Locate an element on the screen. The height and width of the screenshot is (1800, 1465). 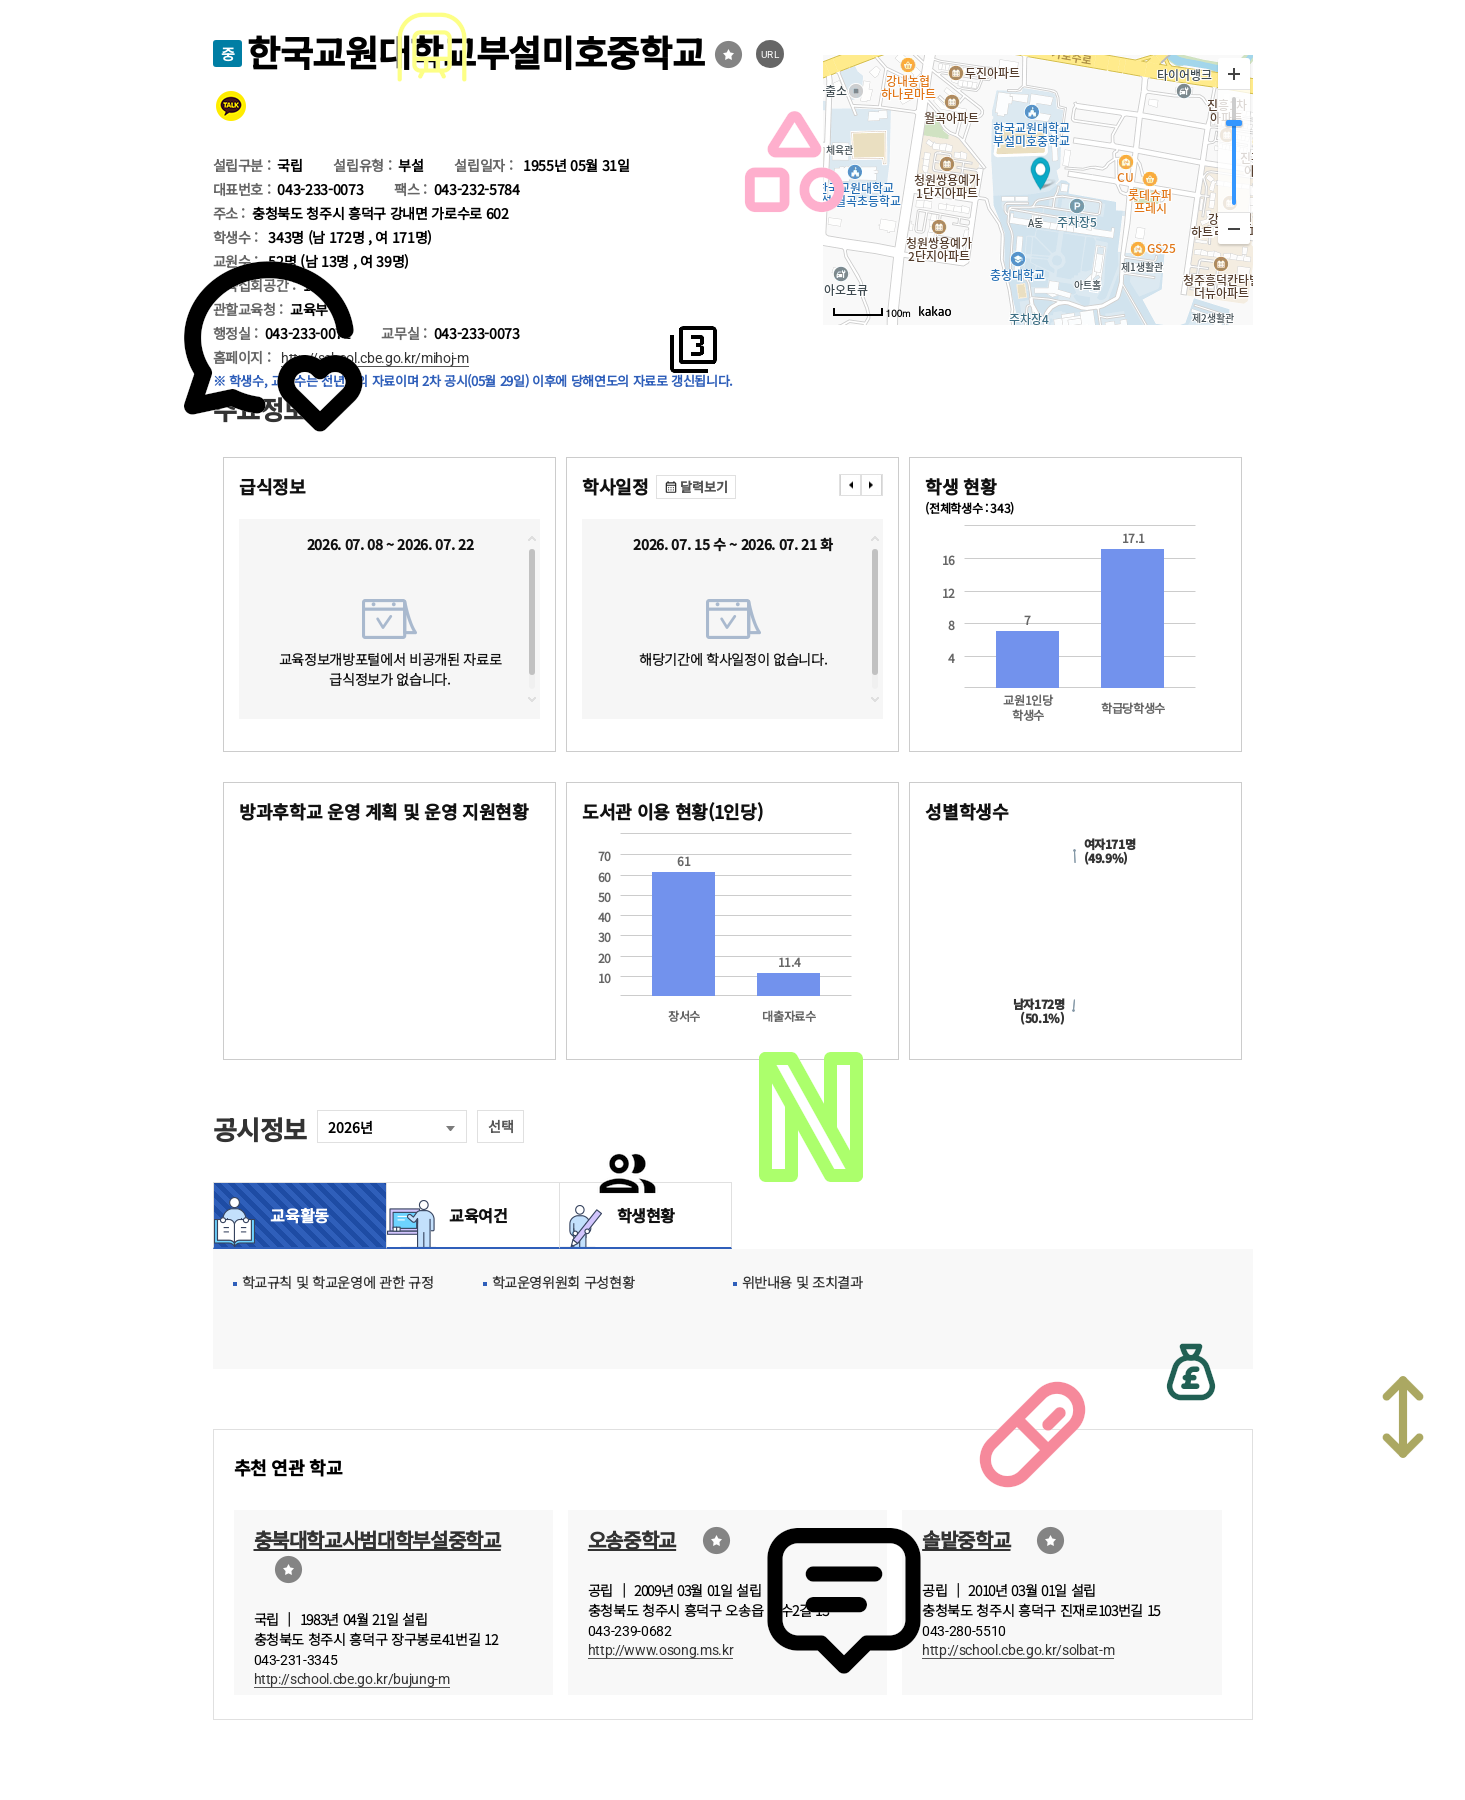
view liked or favorited messages is located at coordinates (269, 338).